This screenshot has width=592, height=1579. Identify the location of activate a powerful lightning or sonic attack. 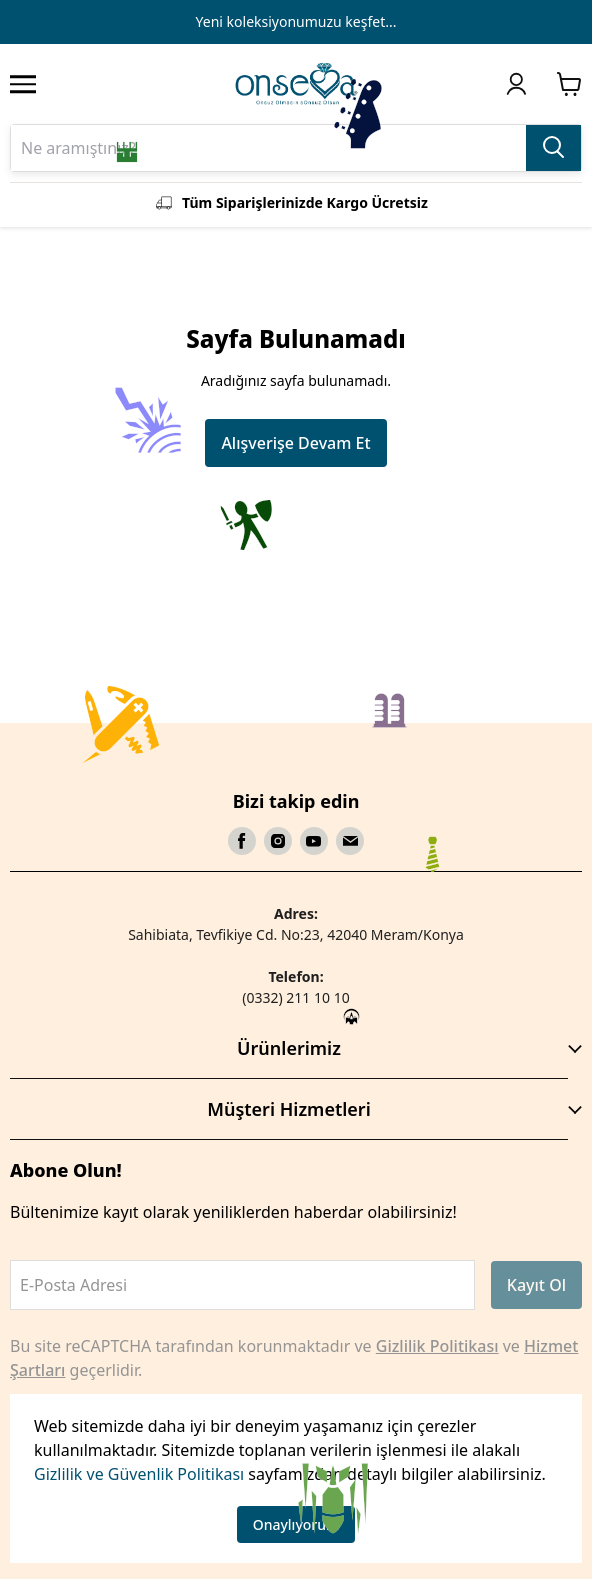
(148, 420).